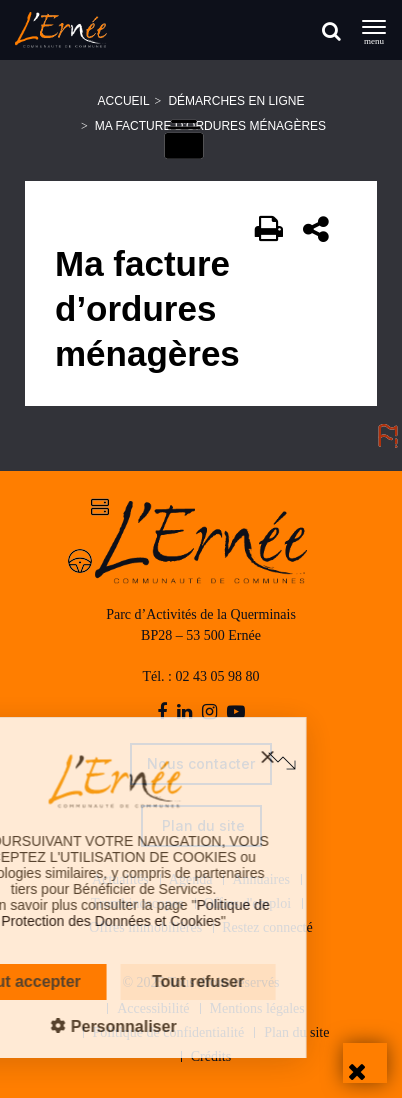  I want to click on indicates a downward trend or decline in data, so click(282, 761).